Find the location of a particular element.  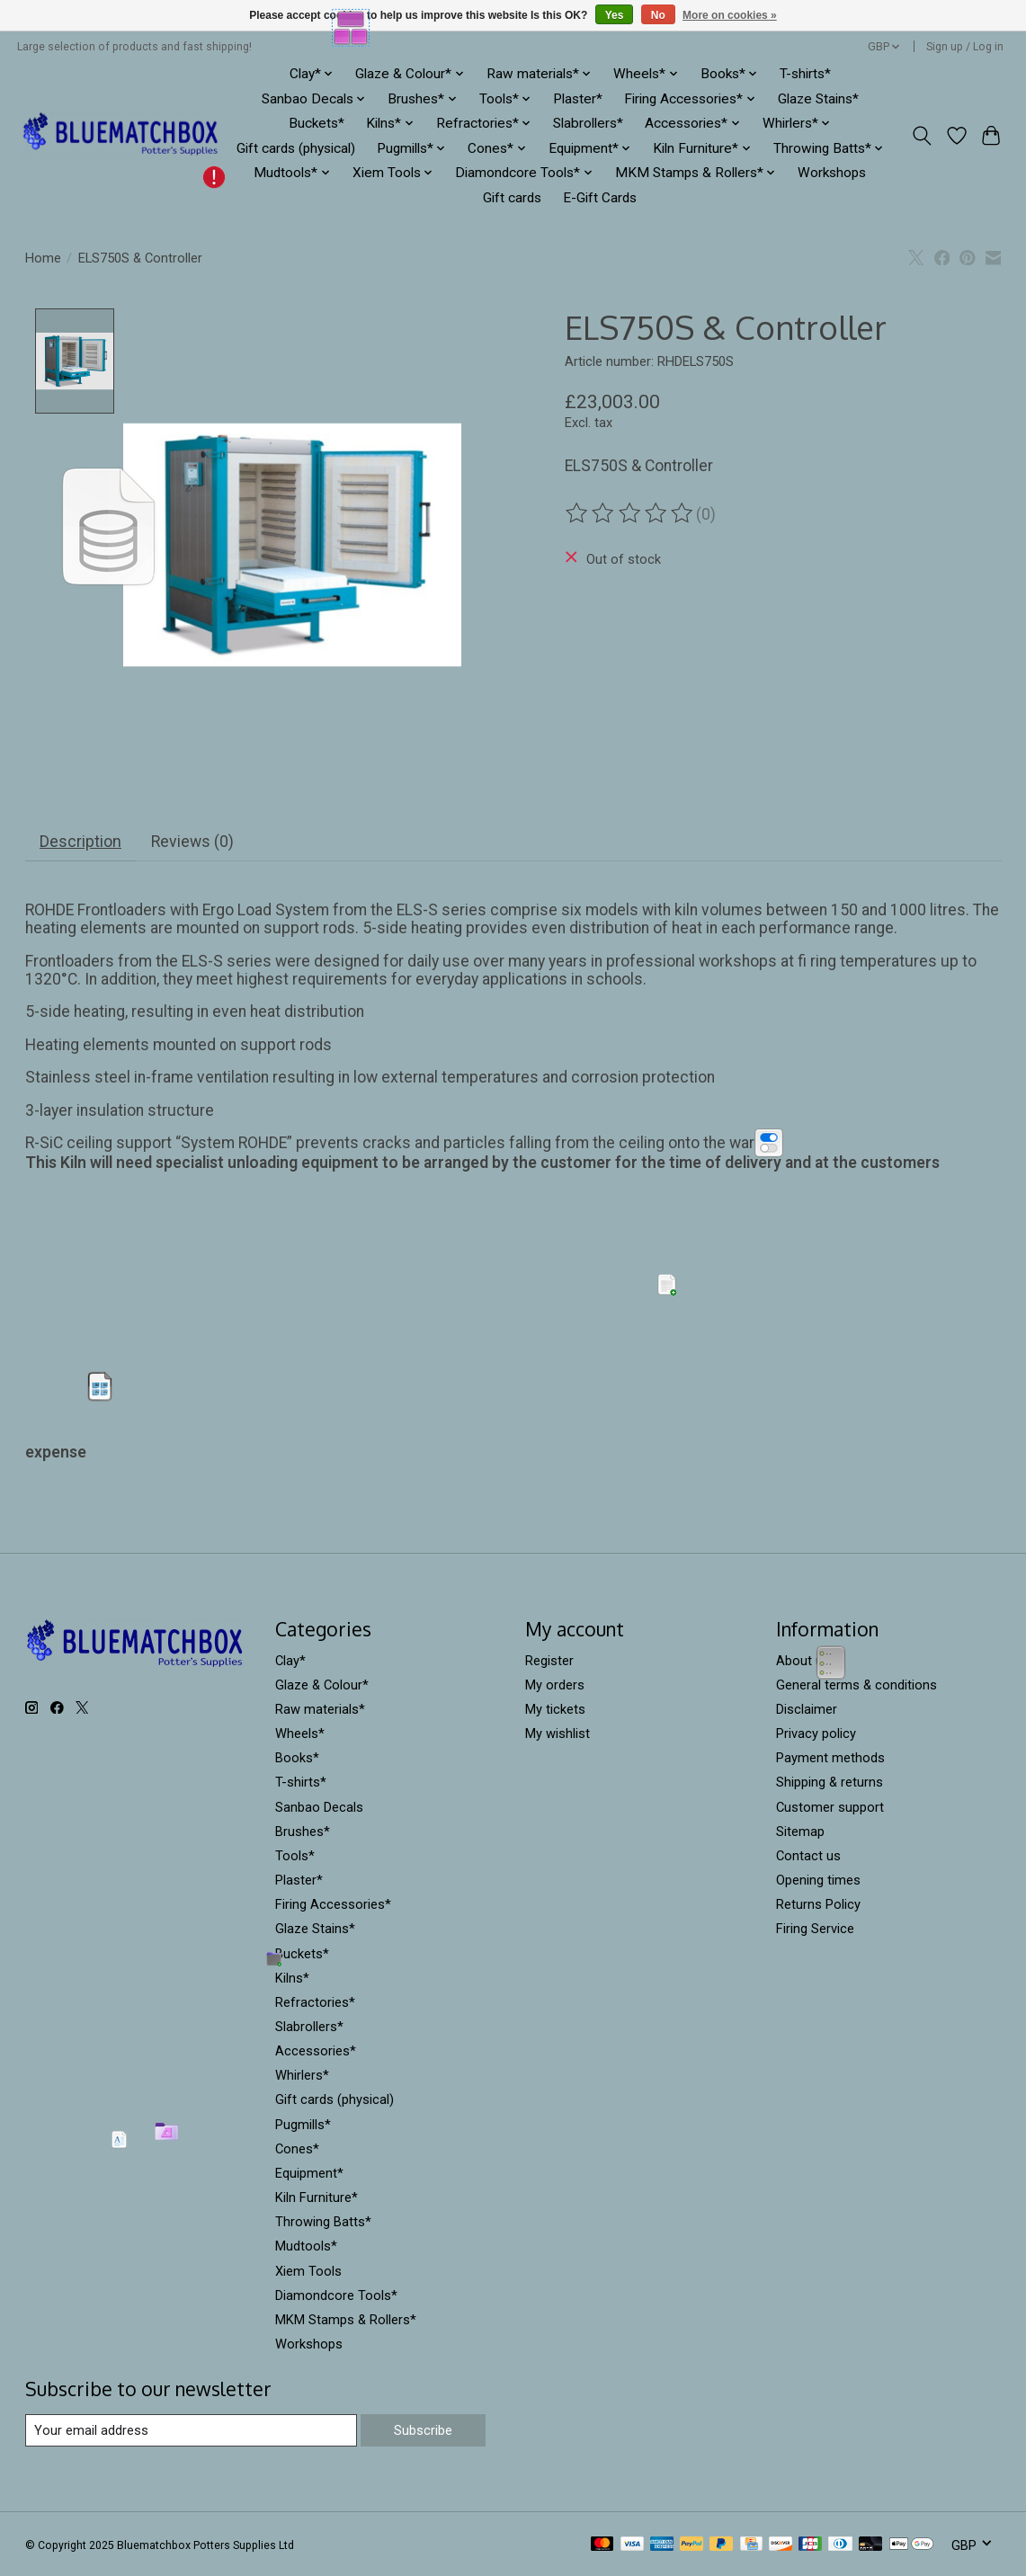

open affinity photo project files folder is located at coordinates (166, 2132).